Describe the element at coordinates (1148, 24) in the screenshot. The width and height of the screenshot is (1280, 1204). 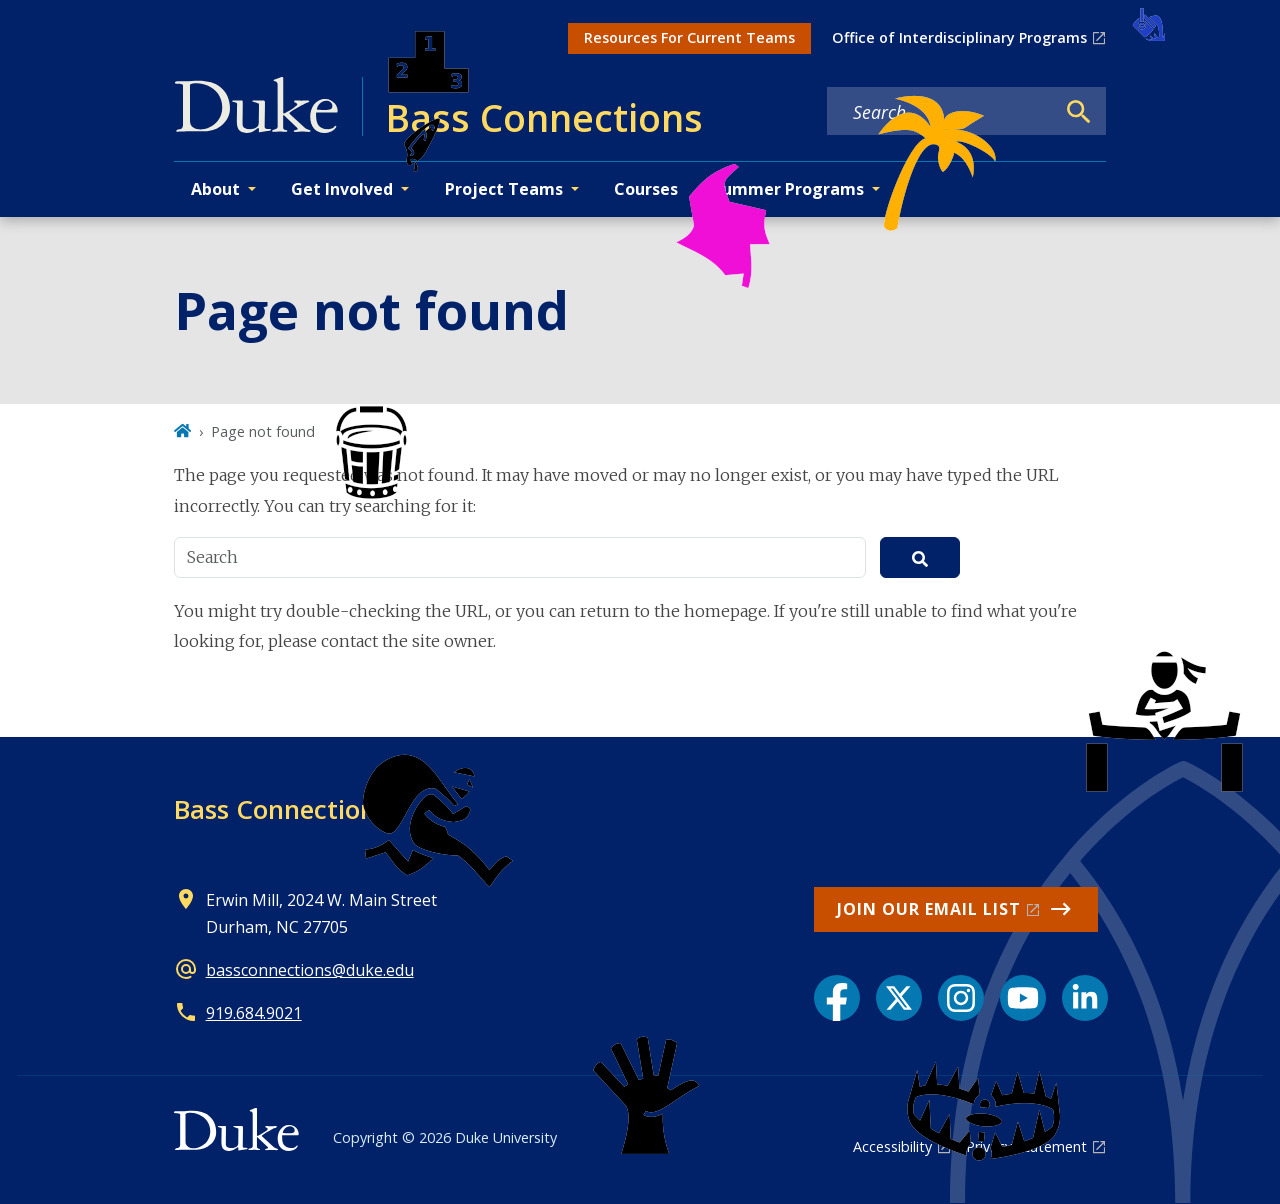
I see `pour molten metal in a crafting game` at that location.